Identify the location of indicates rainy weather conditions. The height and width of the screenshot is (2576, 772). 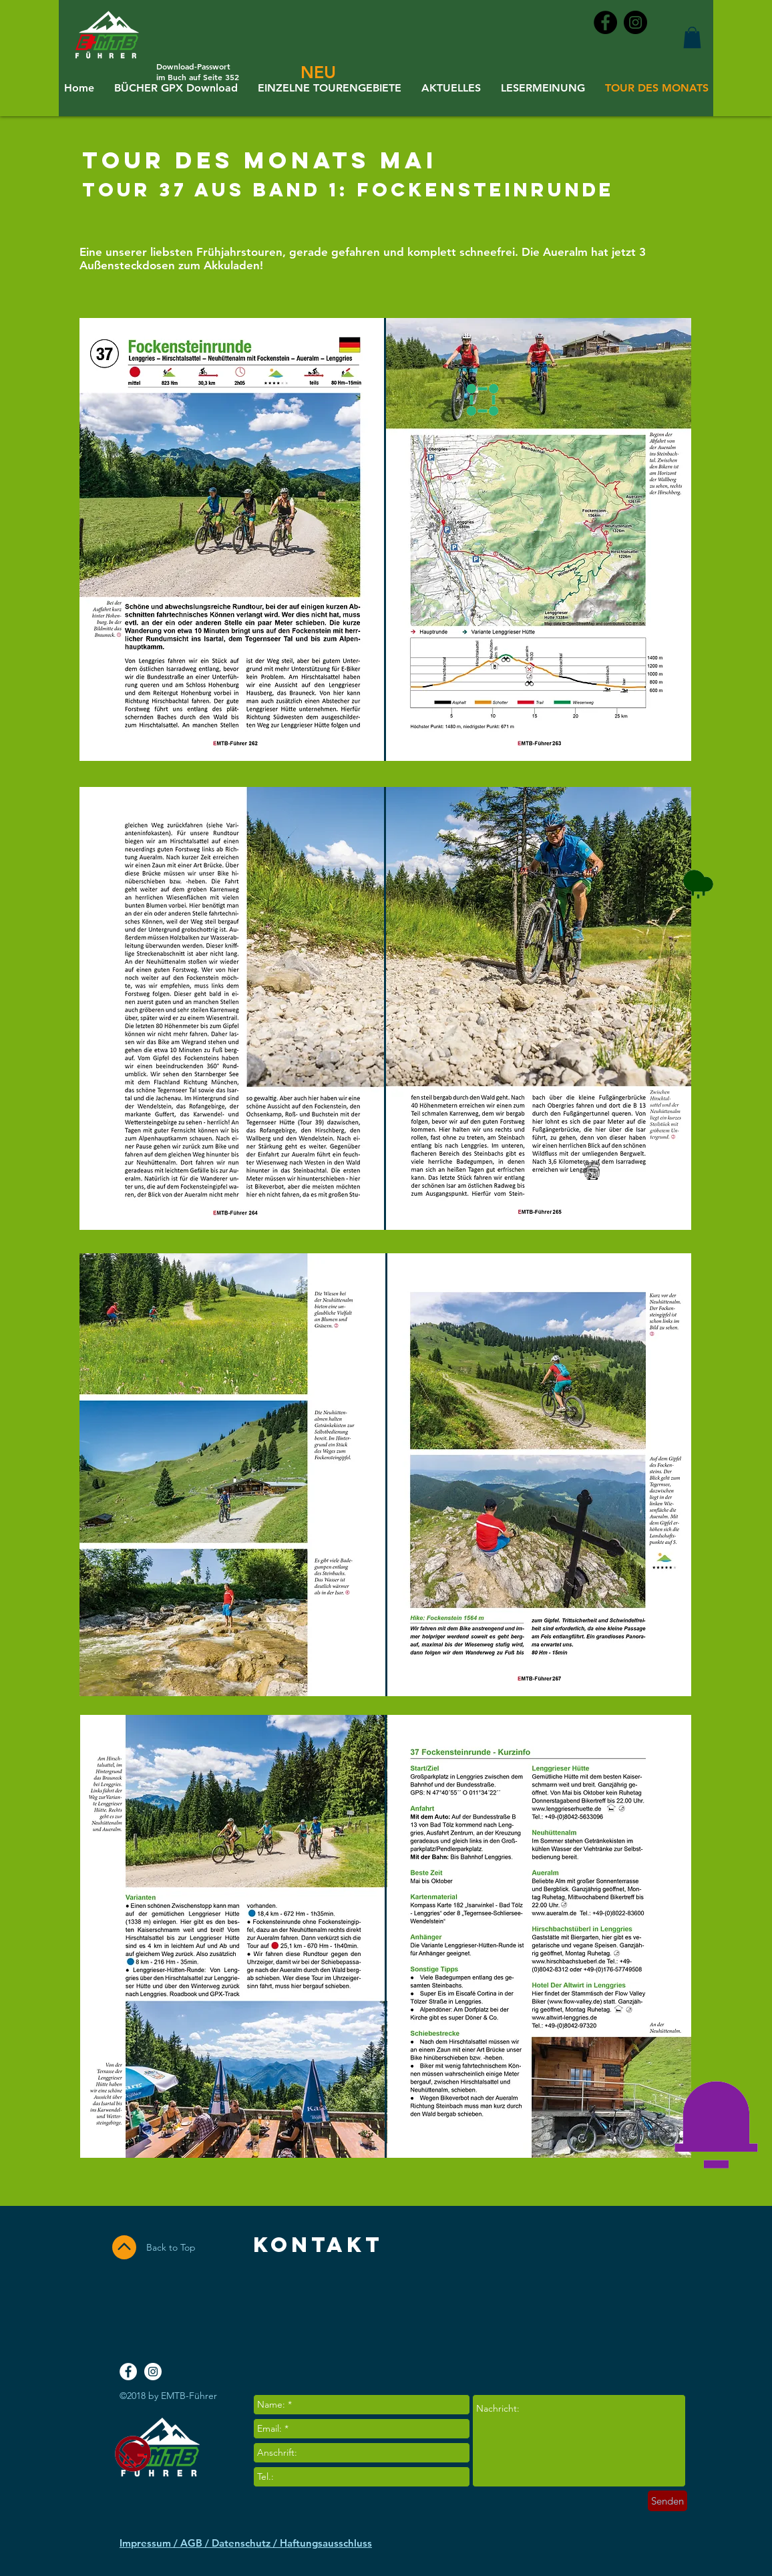
(698, 883).